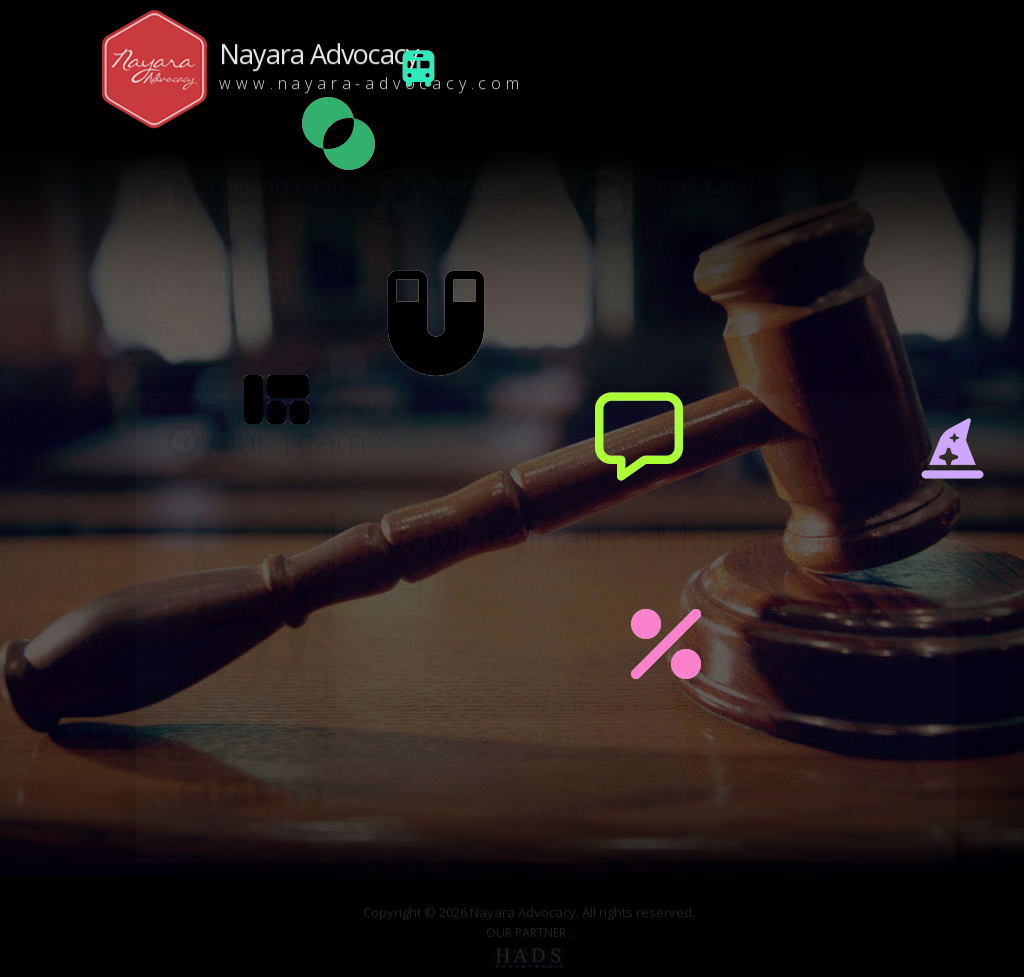  Describe the element at coordinates (338, 133) in the screenshot. I see `exclude overlapping selection areas` at that location.